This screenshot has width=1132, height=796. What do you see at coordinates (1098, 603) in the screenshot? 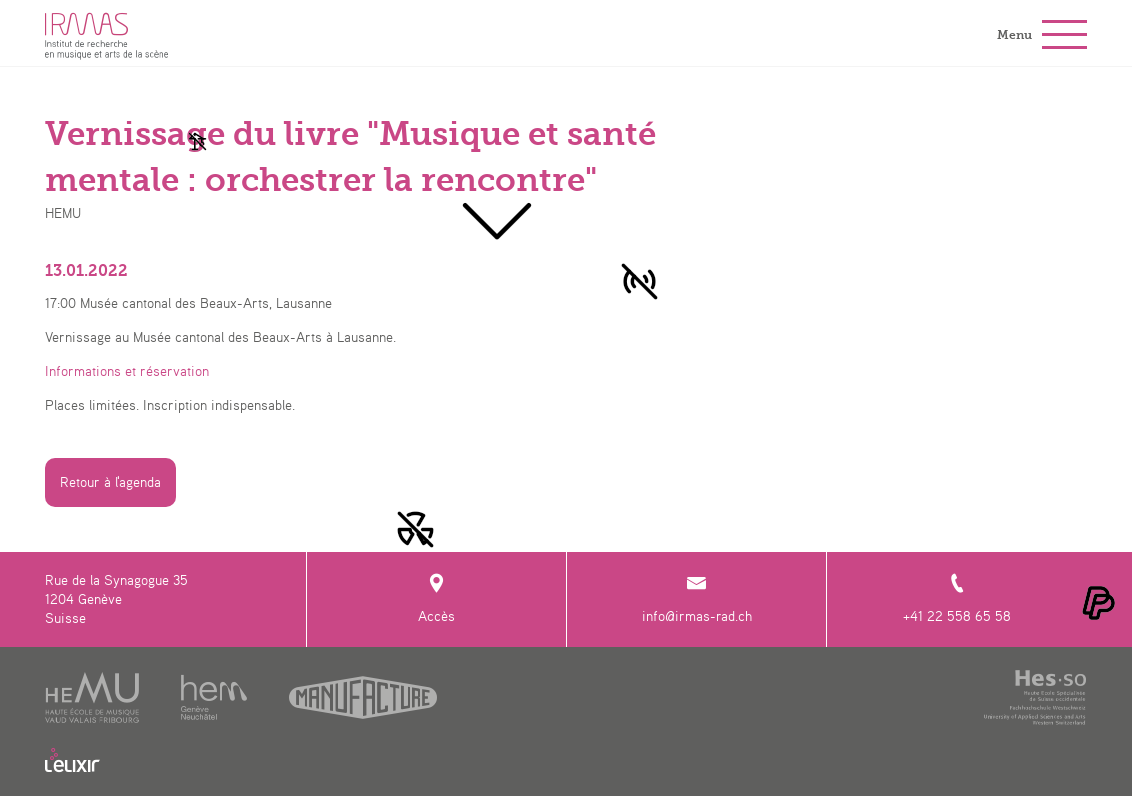
I see `pay with PayPal` at bounding box center [1098, 603].